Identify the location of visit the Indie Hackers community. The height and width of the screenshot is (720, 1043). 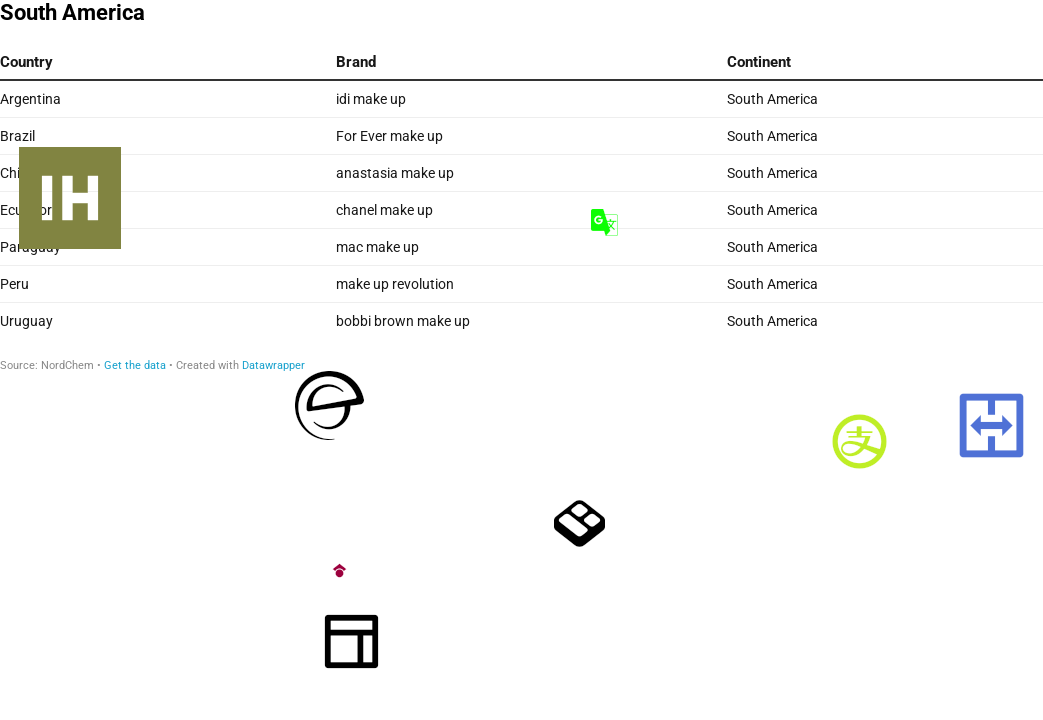
(70, 198).